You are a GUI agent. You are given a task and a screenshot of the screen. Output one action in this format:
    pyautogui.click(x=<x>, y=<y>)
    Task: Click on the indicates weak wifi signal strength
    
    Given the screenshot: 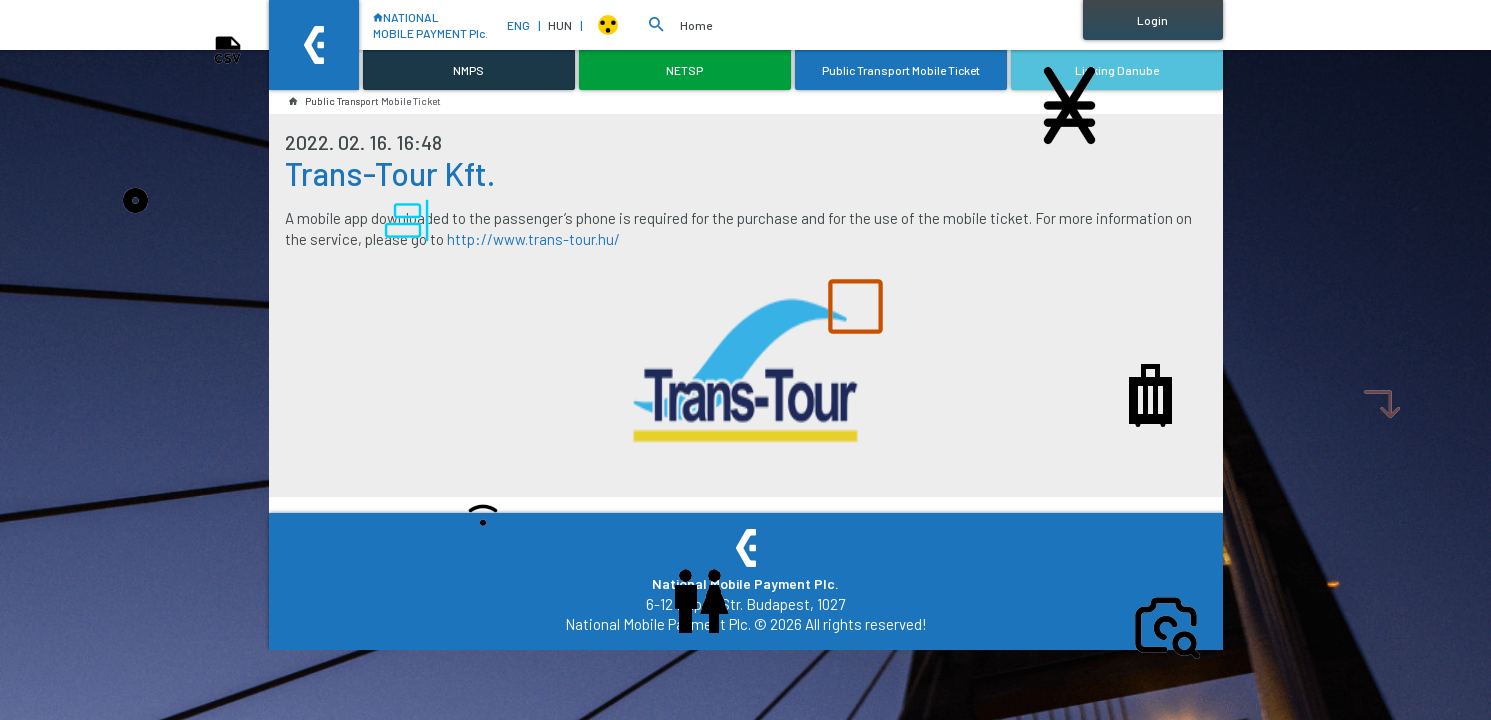 What is the action you would take?
    pyautogui.click(x=483, y=499)
    